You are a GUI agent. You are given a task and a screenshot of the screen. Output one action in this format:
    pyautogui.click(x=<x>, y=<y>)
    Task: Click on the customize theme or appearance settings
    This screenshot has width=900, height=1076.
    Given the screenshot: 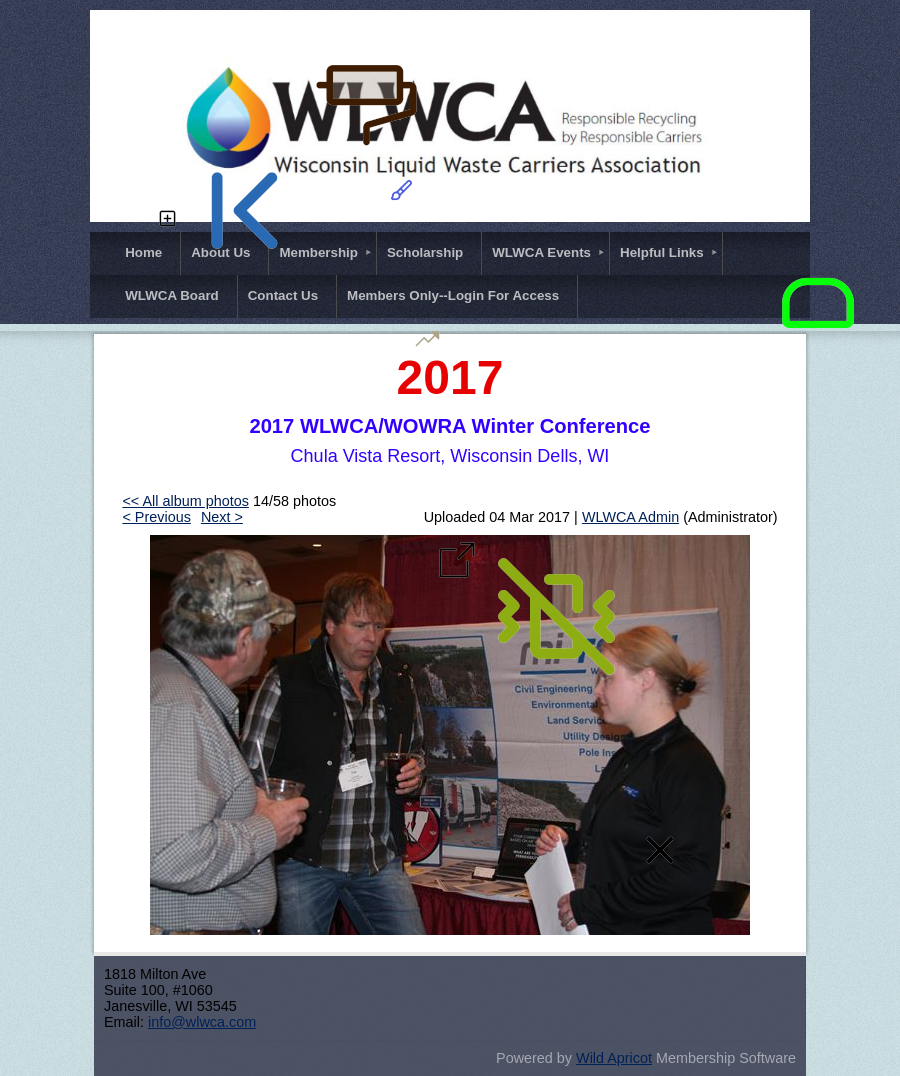 What is the action you would take?
    pyautogui.click(x=366, y=98)
    